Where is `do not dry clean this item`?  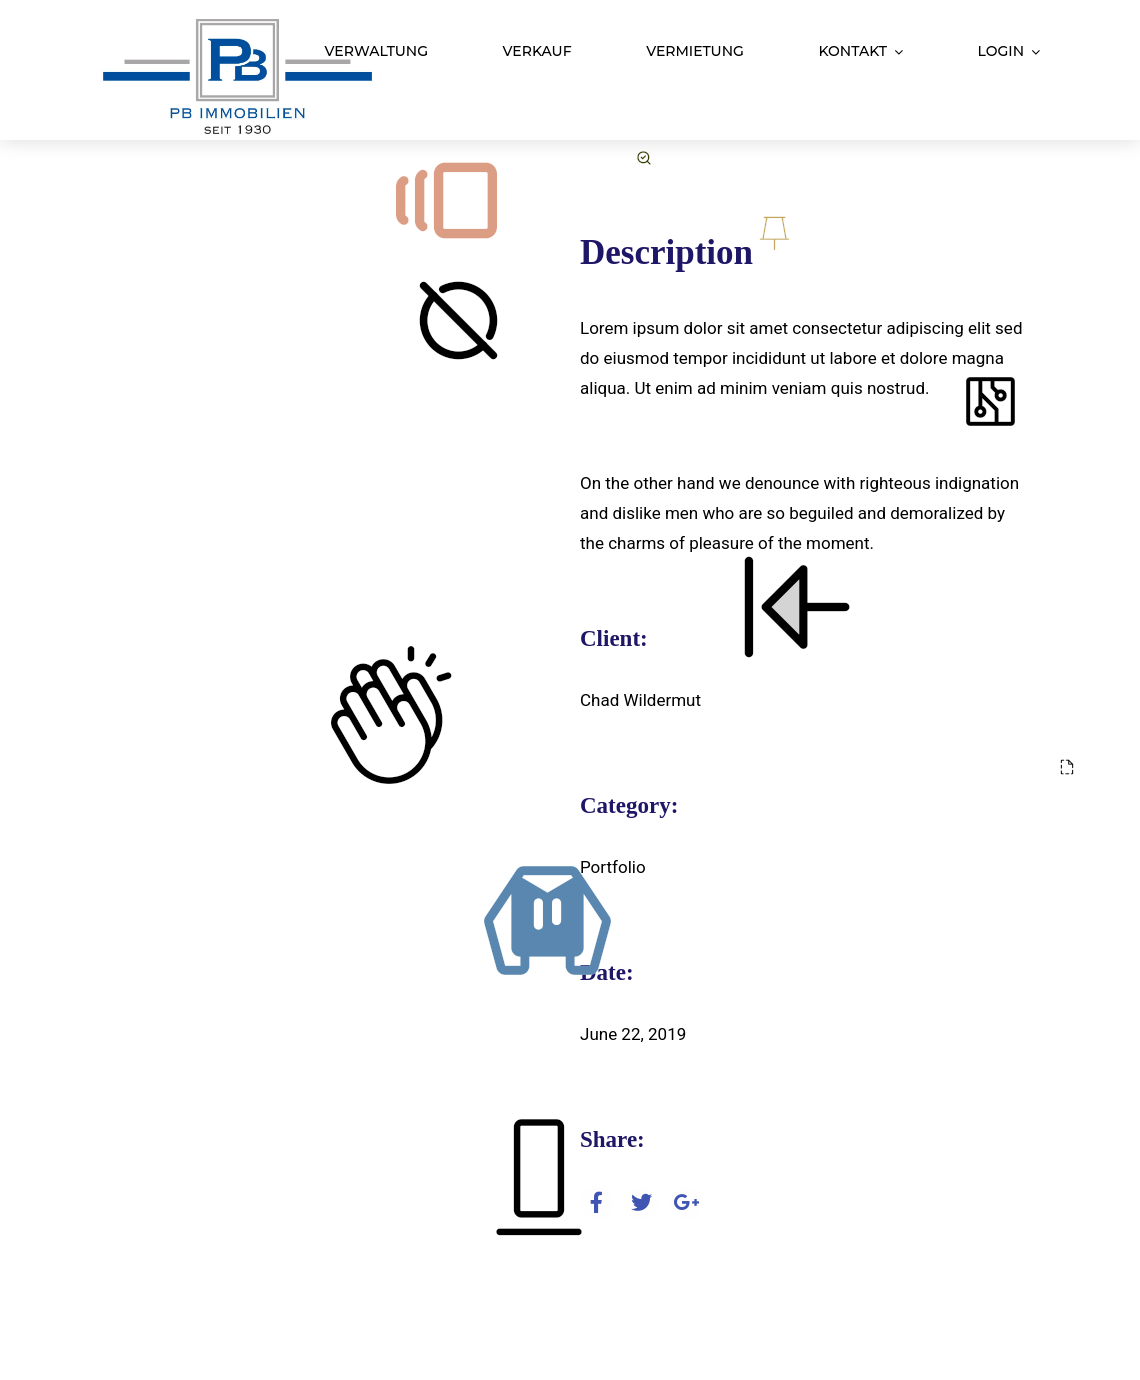
do not dry clean this item is located at coordinates (458, 320).